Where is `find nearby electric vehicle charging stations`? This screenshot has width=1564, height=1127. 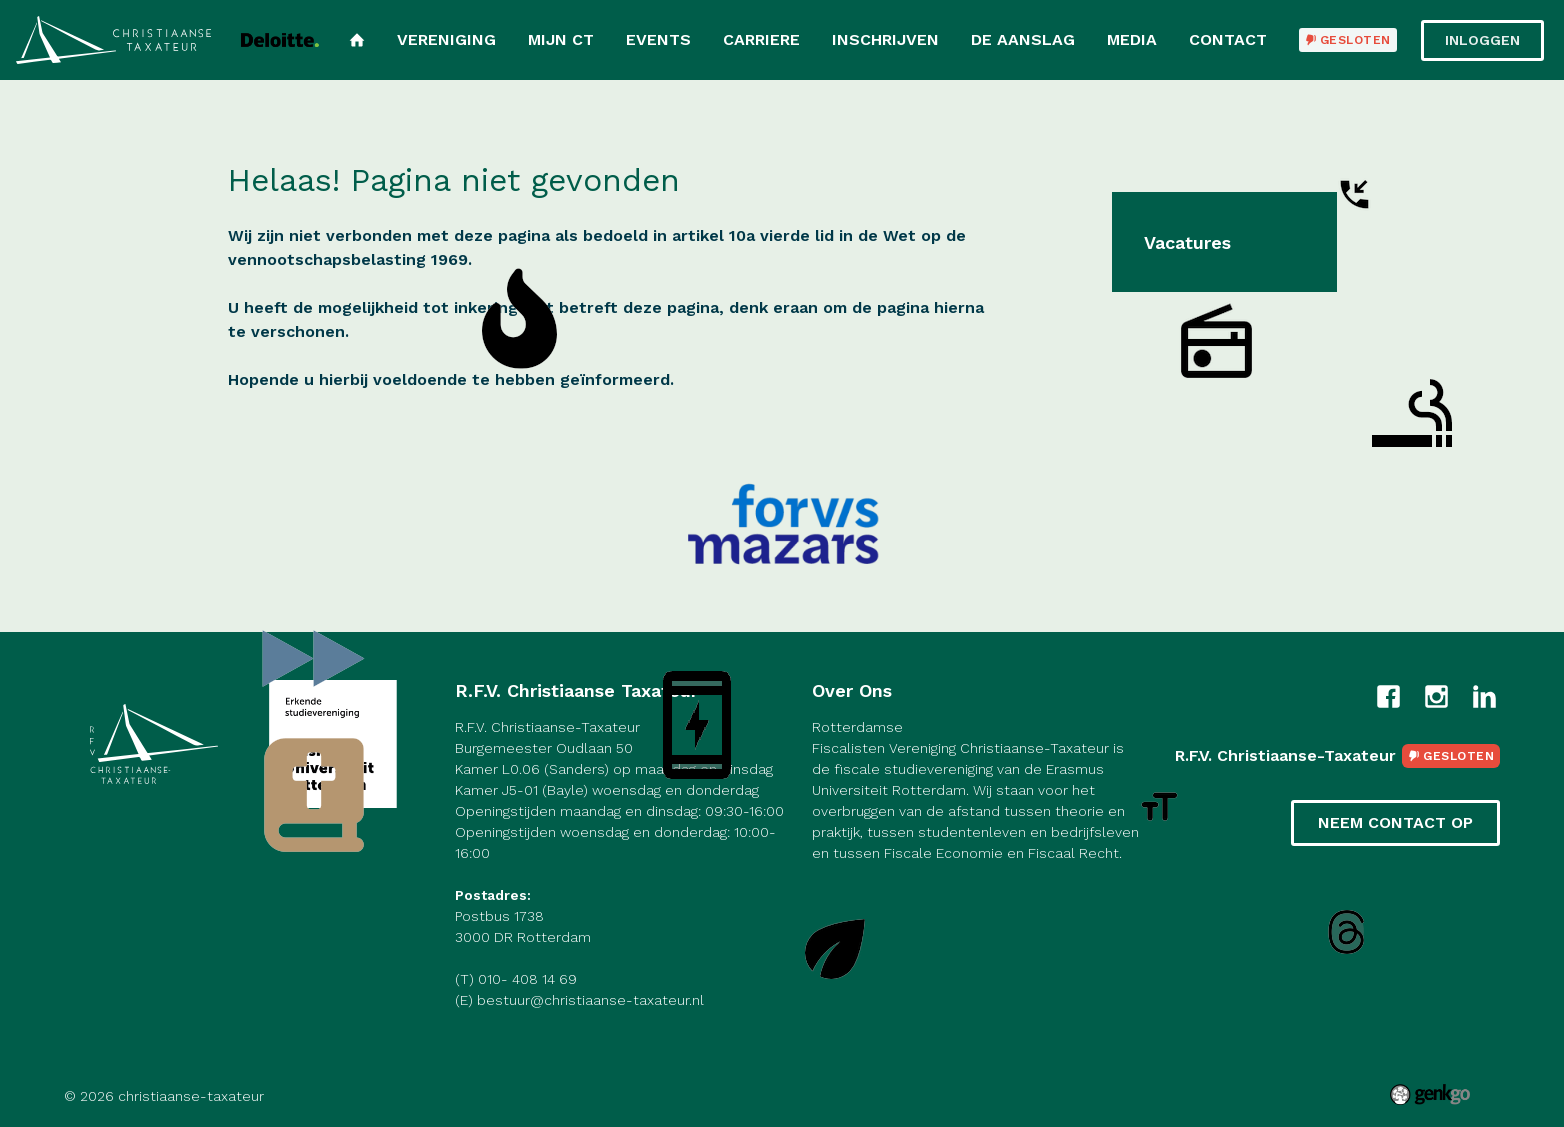 find nearby electric vehicle charging stations is located at coordinates (697, 725).